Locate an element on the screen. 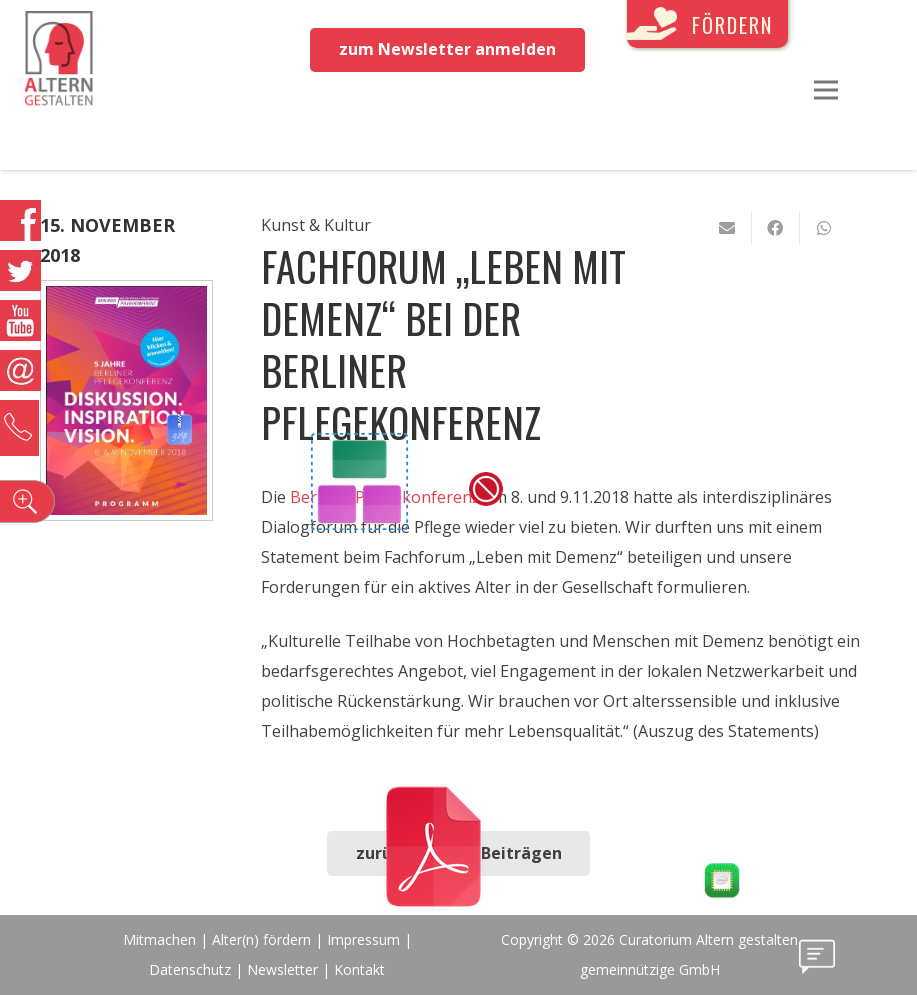  select all items in the current view is located at coordinates (359, 481).